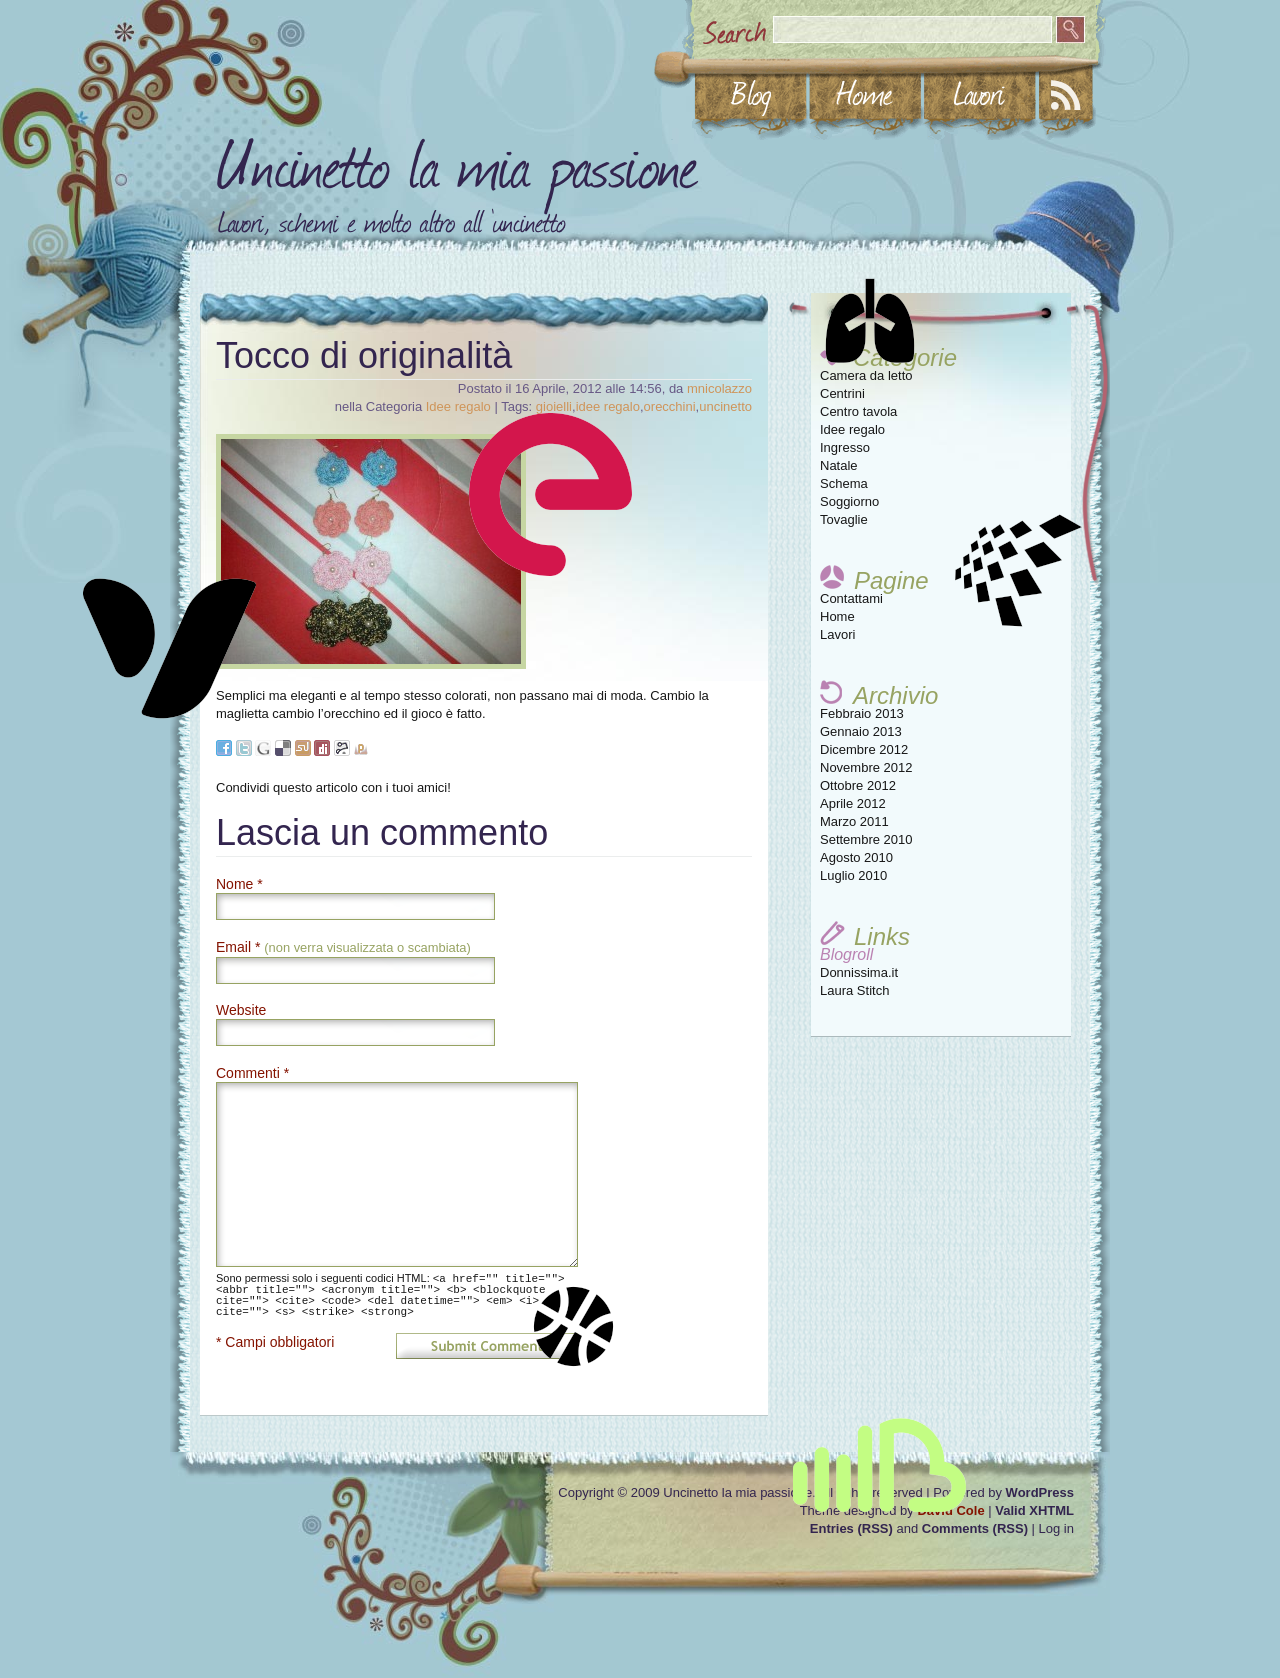 The width and height of the screenshot is (1280, 1678). Describe the element at coordinates (573, 1326) in the screenshot. I see `access sports scores and updates` at that location.